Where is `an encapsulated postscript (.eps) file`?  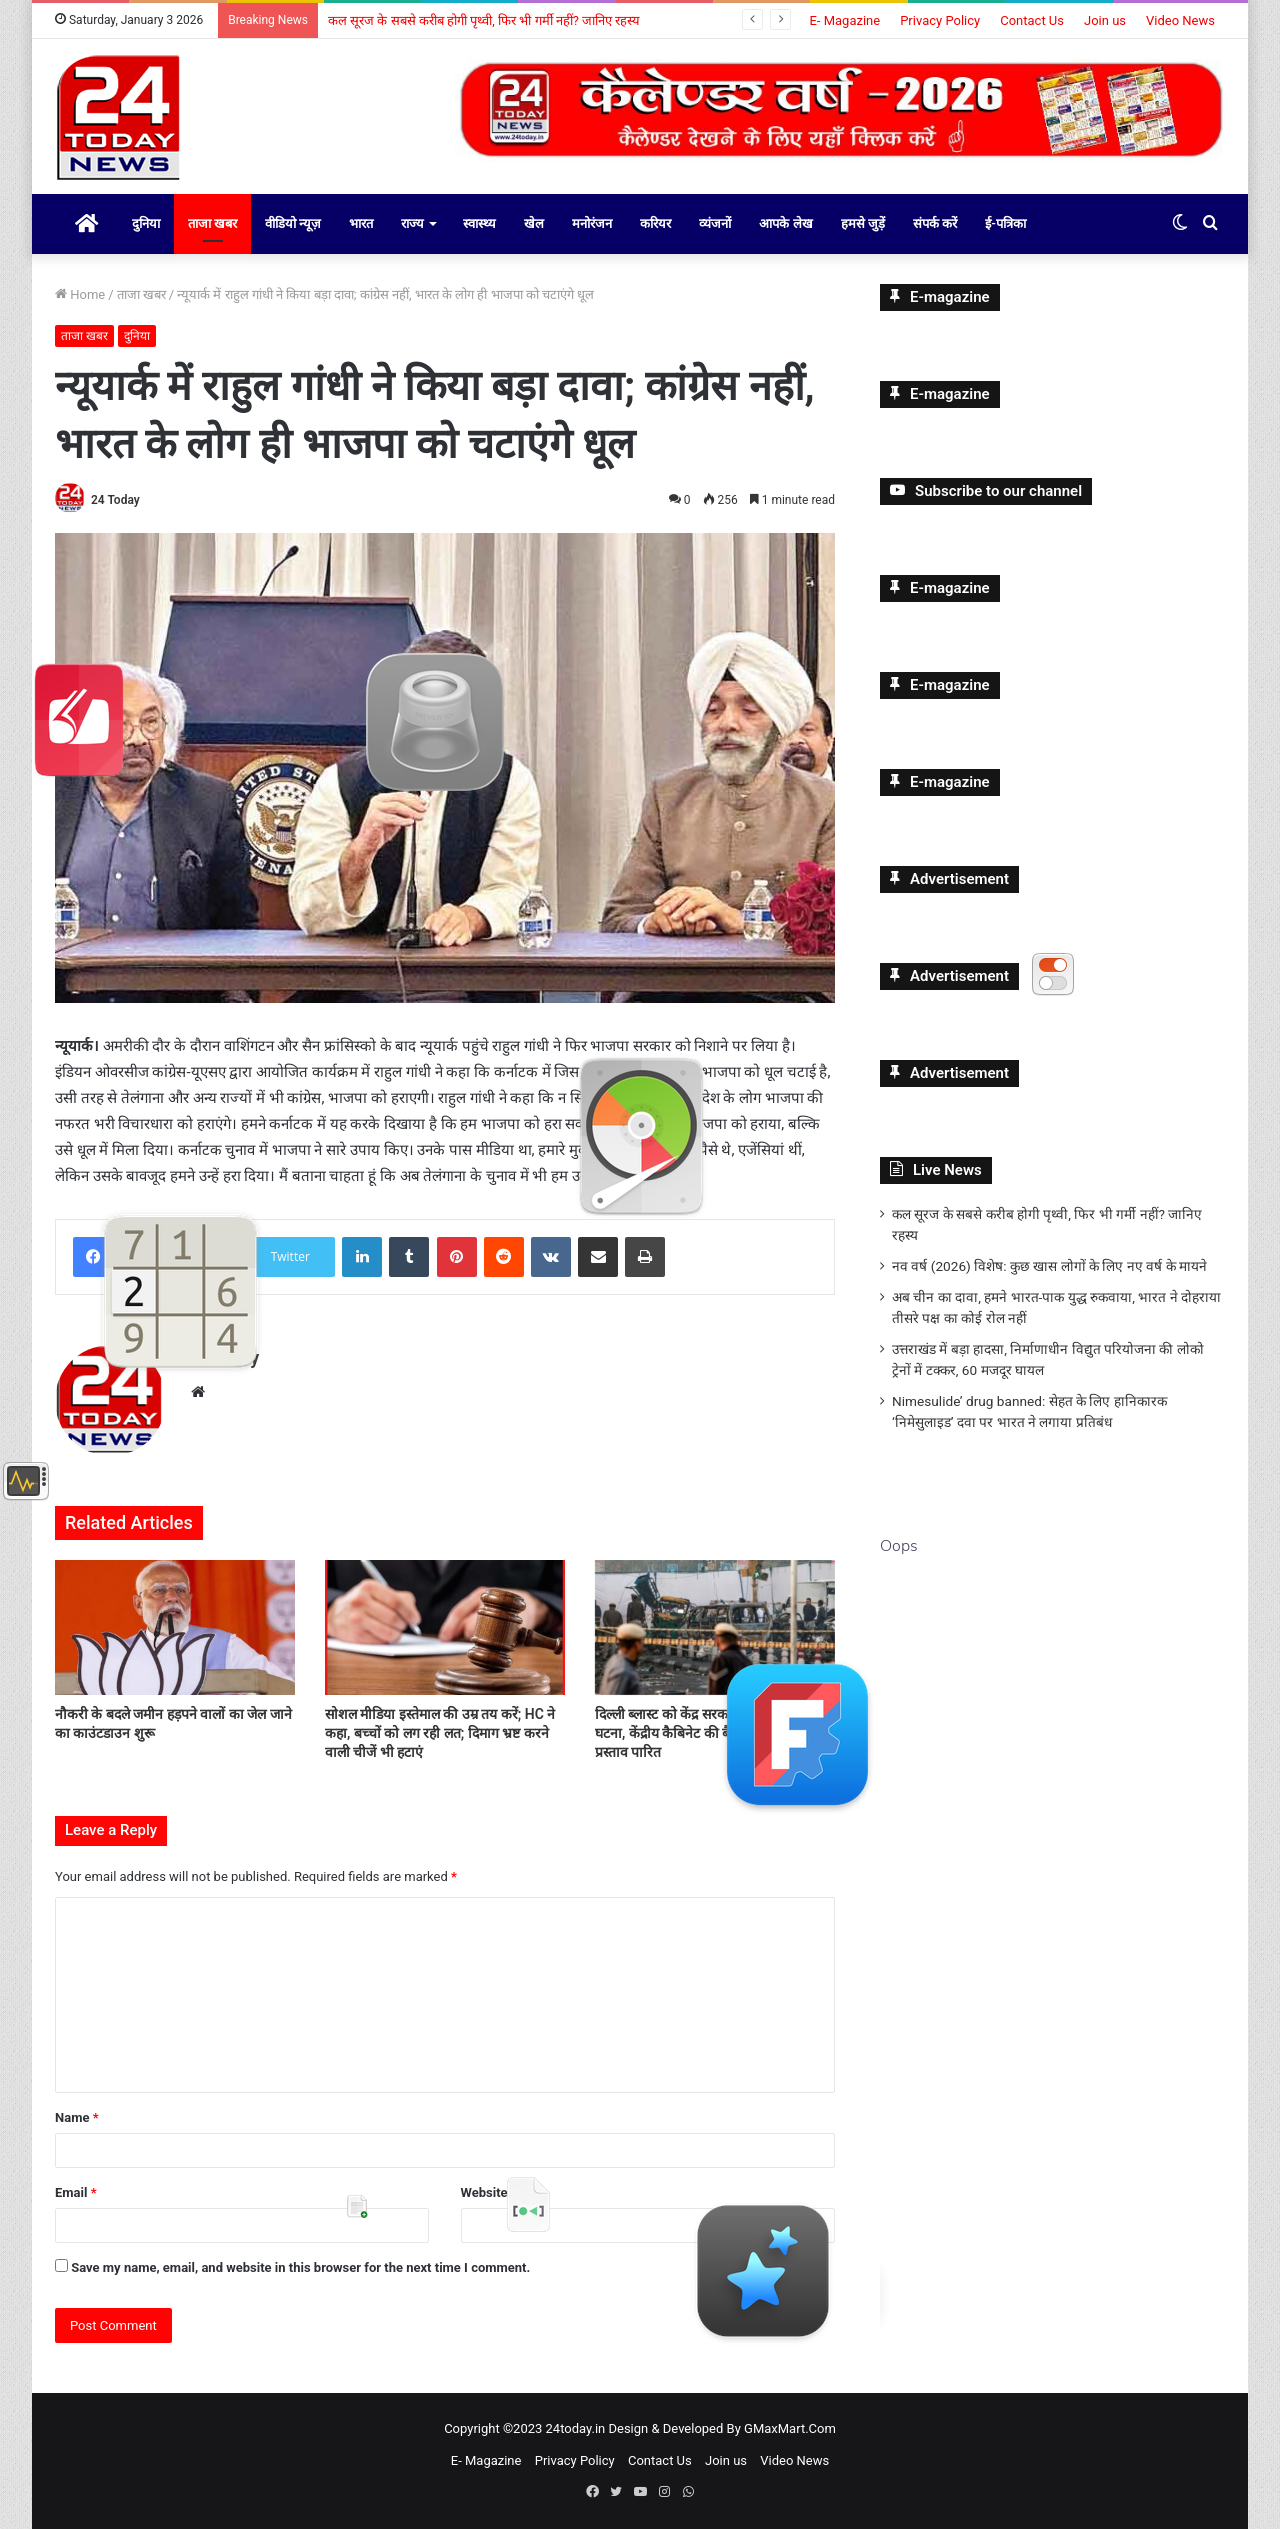 an encapsulated postscript (.eps) file is located at coordinates (79, 720).